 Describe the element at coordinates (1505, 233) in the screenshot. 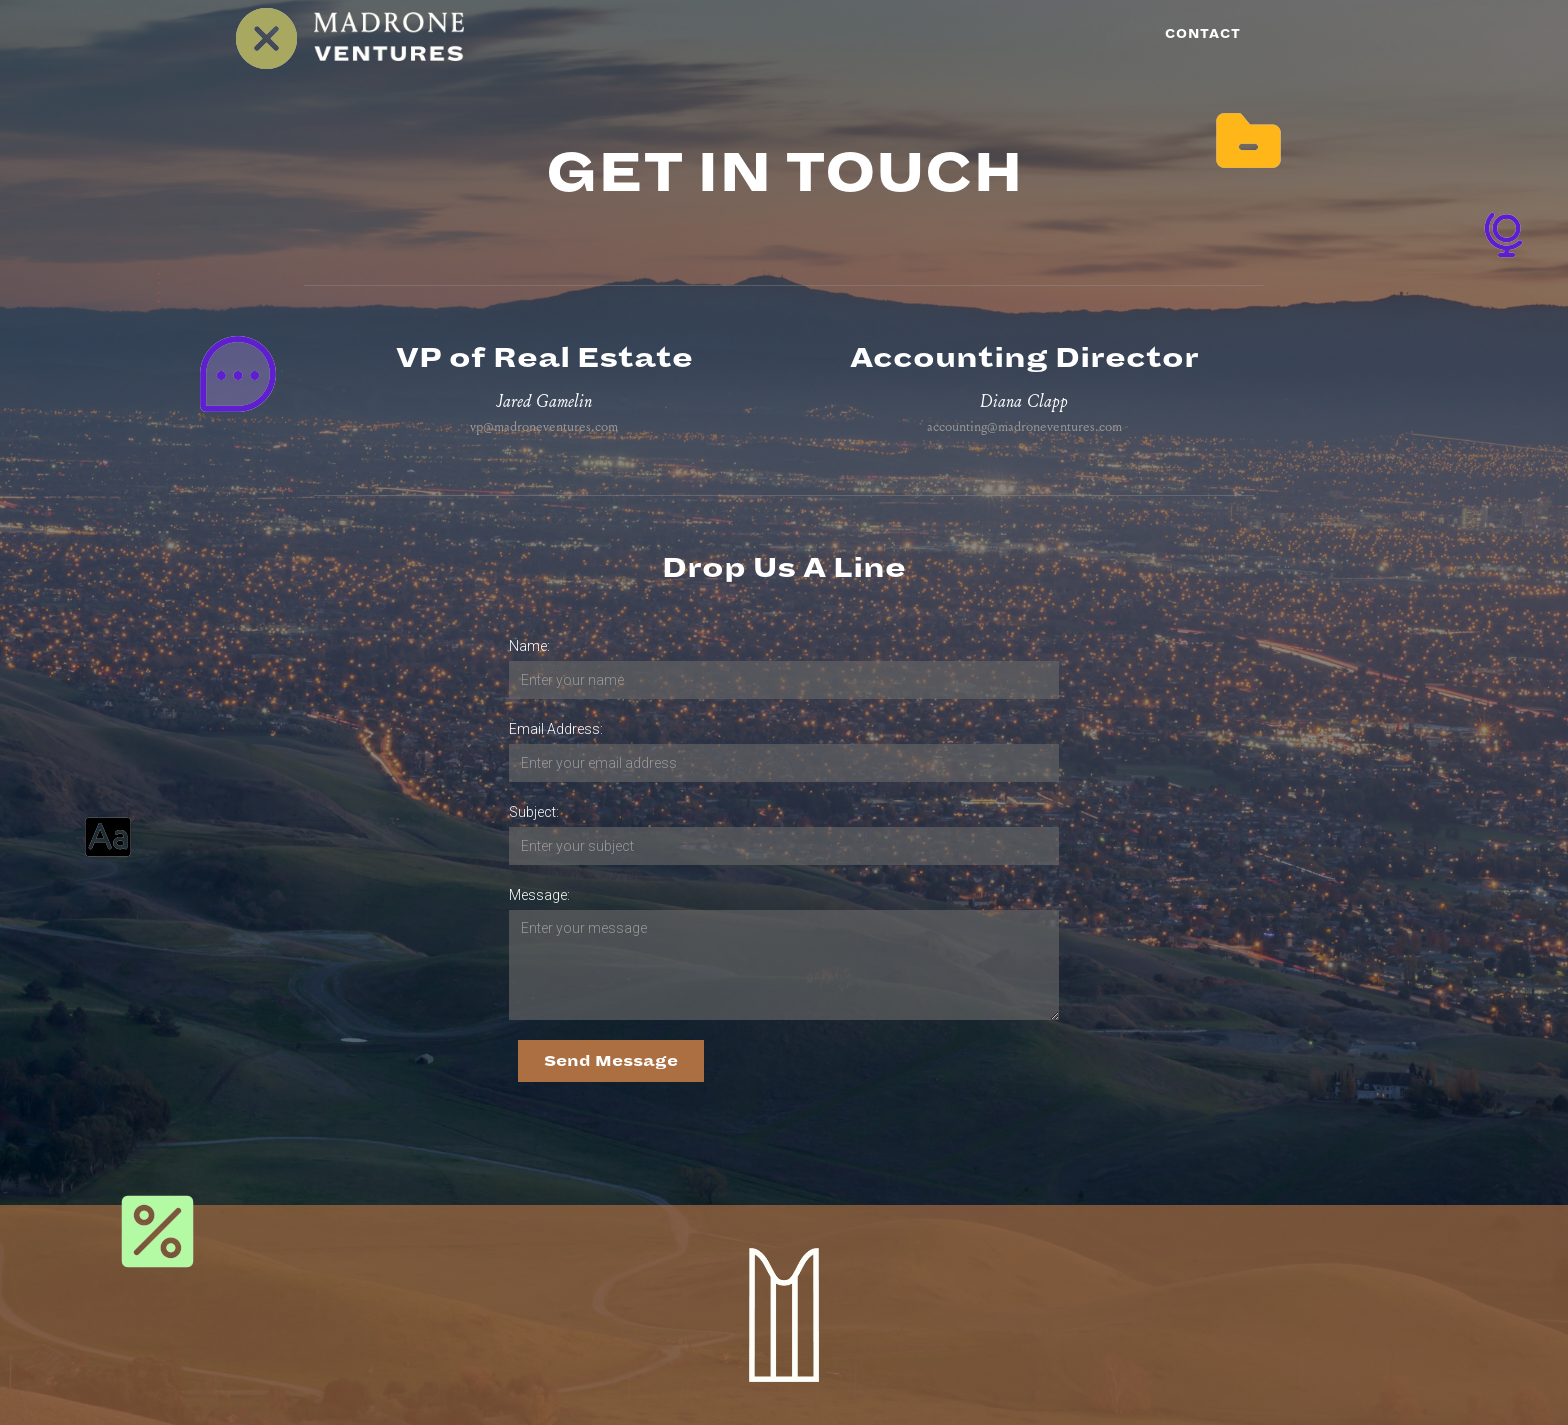

I see `access global or international settings` at that location.